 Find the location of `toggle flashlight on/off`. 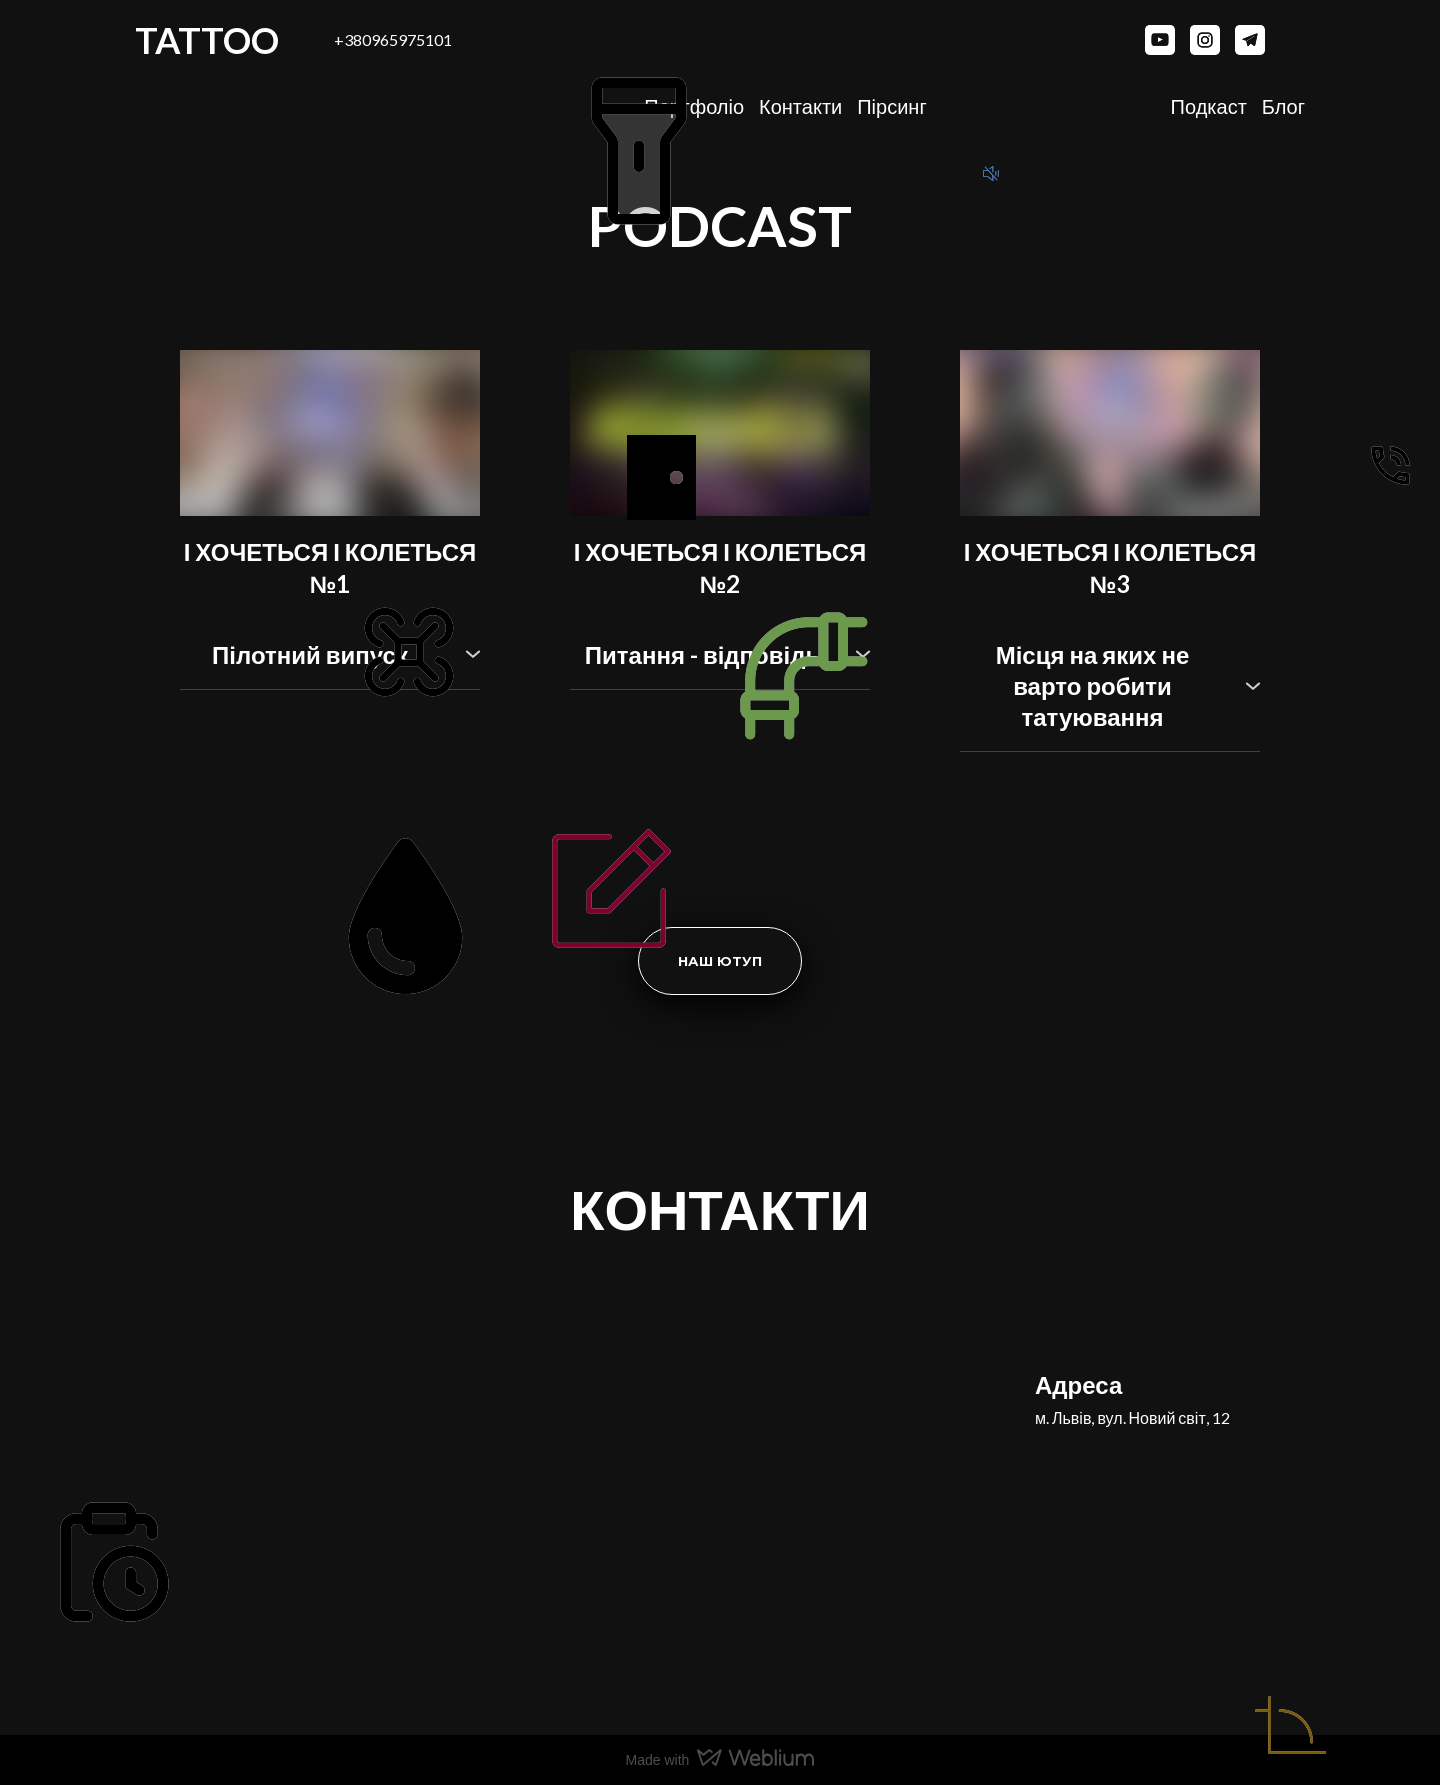

toggle flashlight on/off is located at coordinates (639, 151).